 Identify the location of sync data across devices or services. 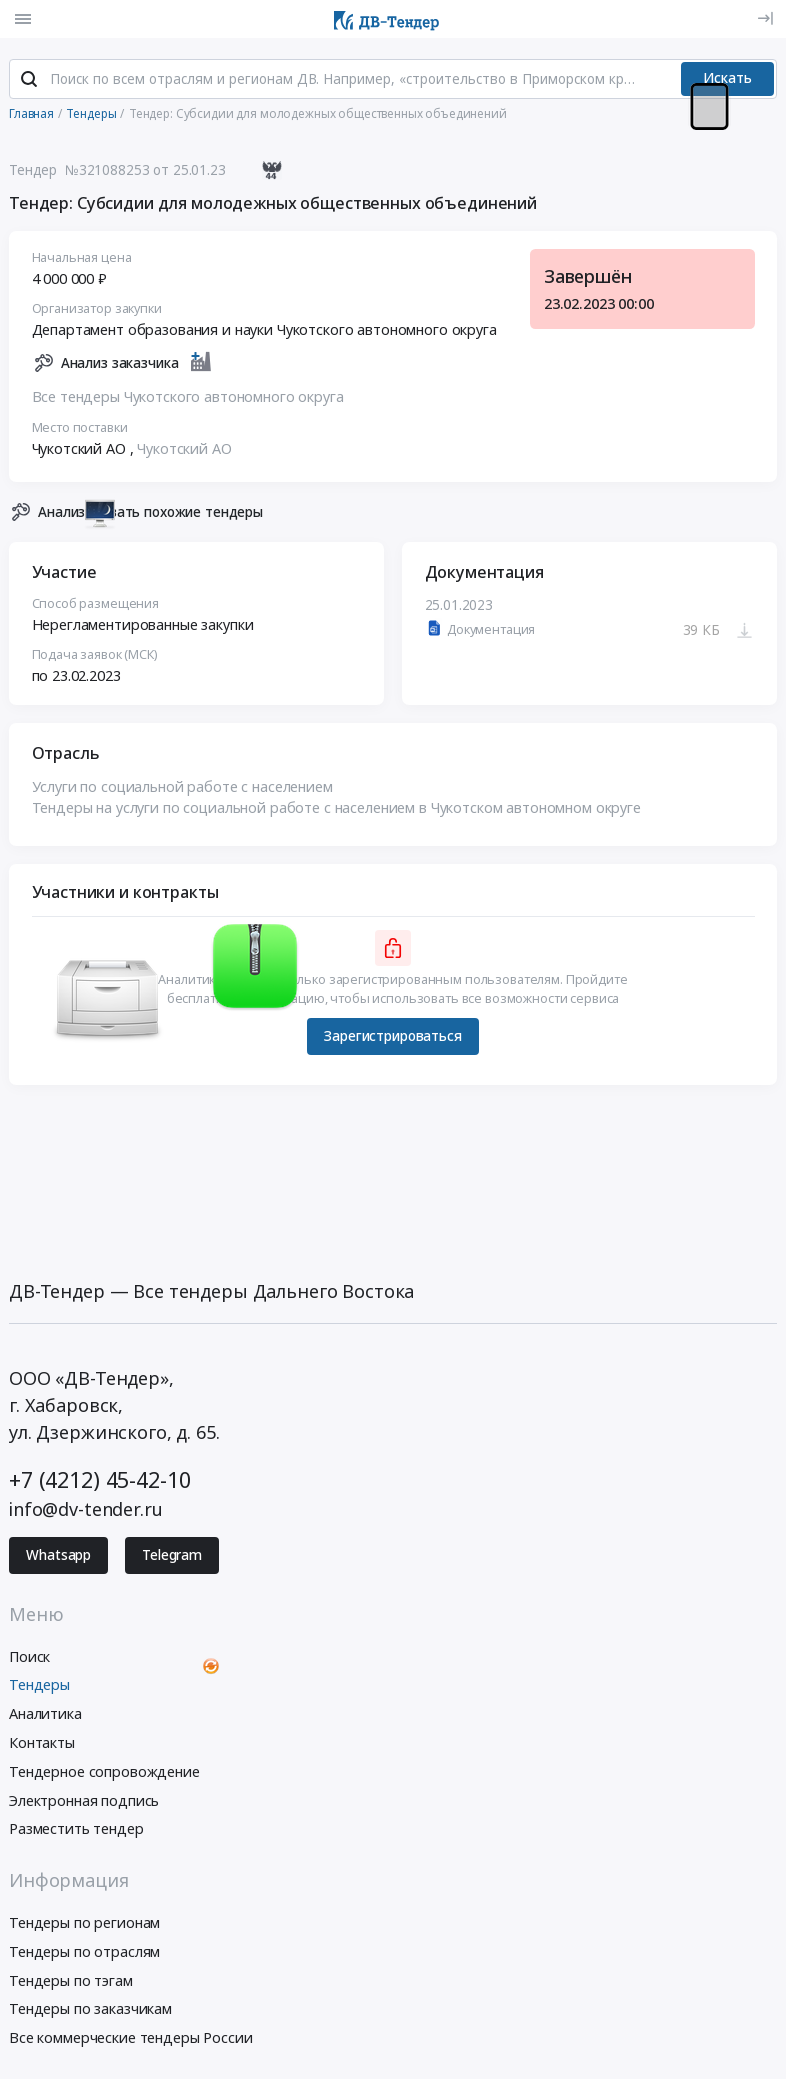
(211, 1666).